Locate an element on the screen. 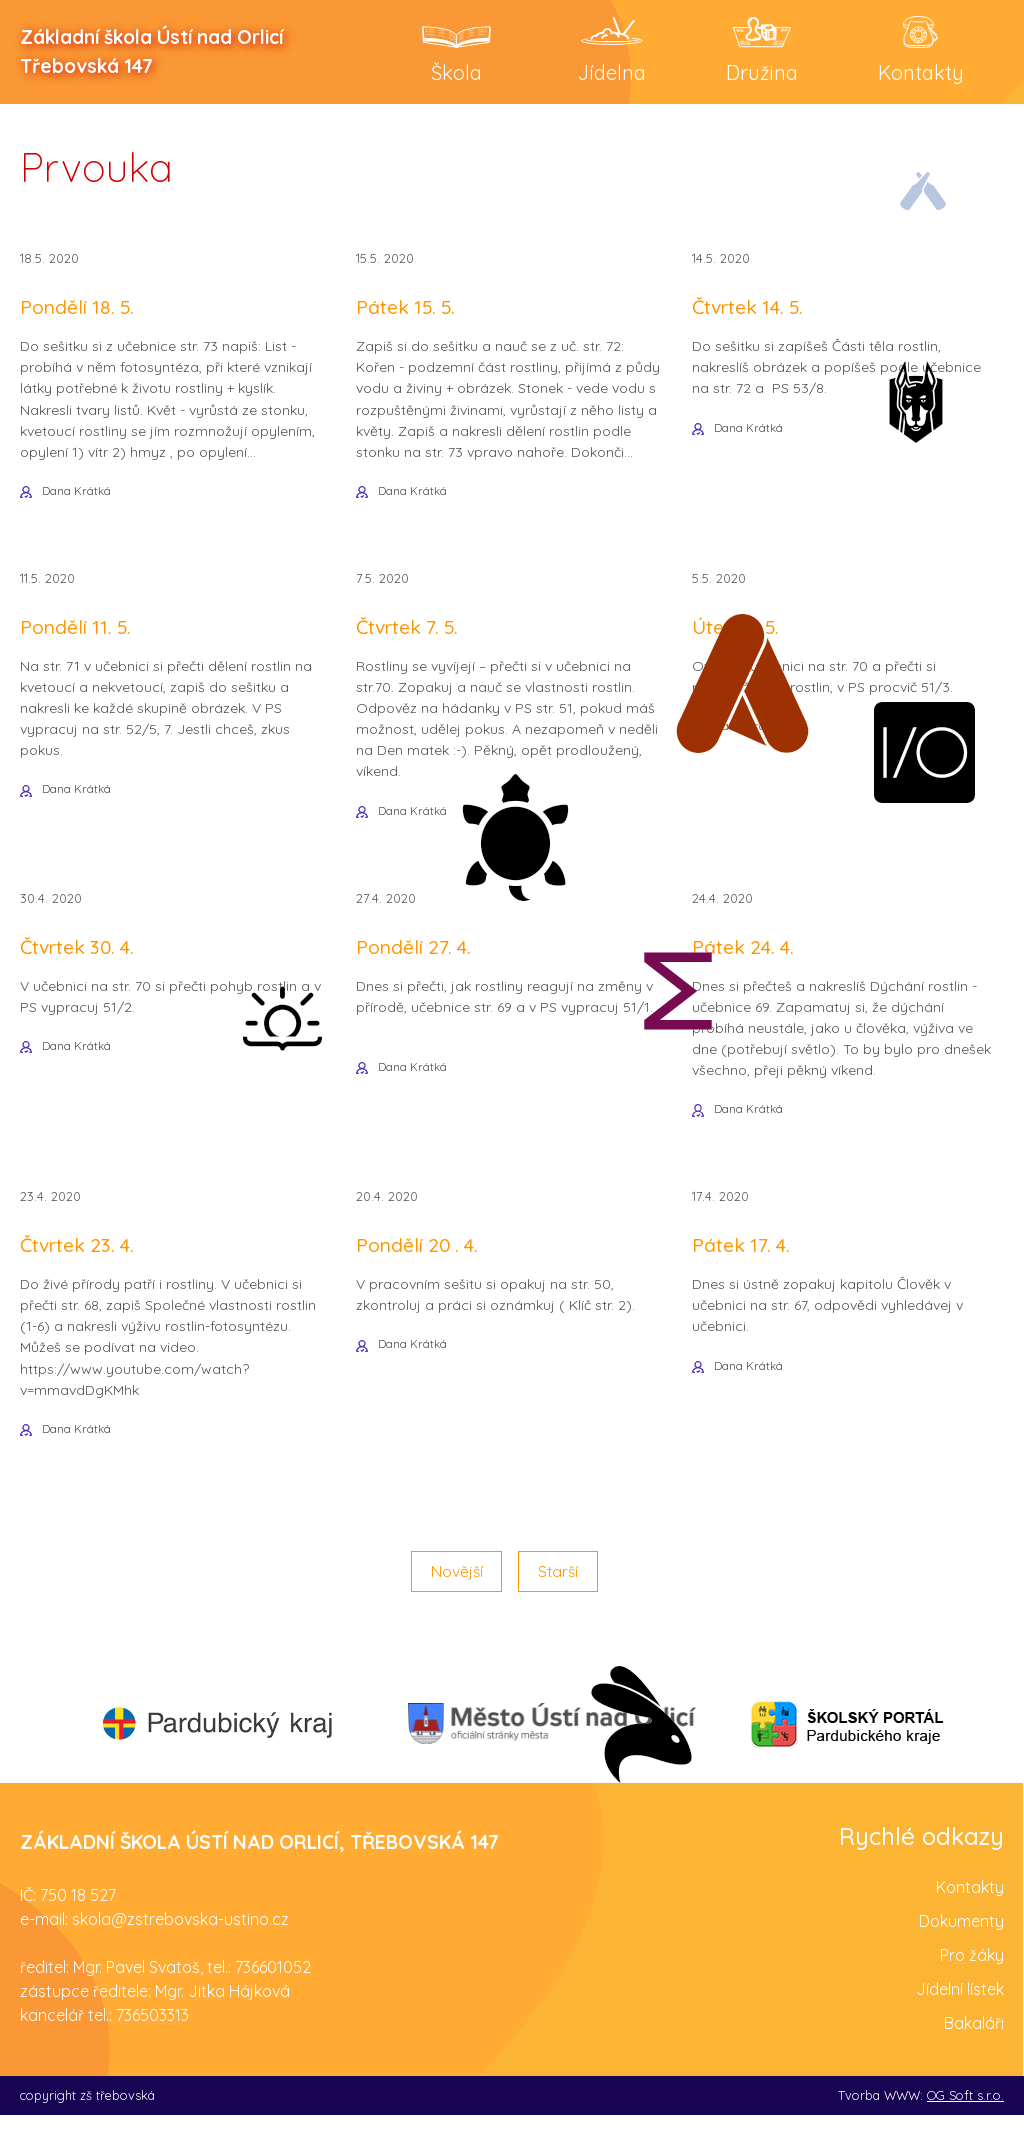 This screenshot has width=1024, height=2152. go to the Galaxus website or app is located at coordinates (515, 837).